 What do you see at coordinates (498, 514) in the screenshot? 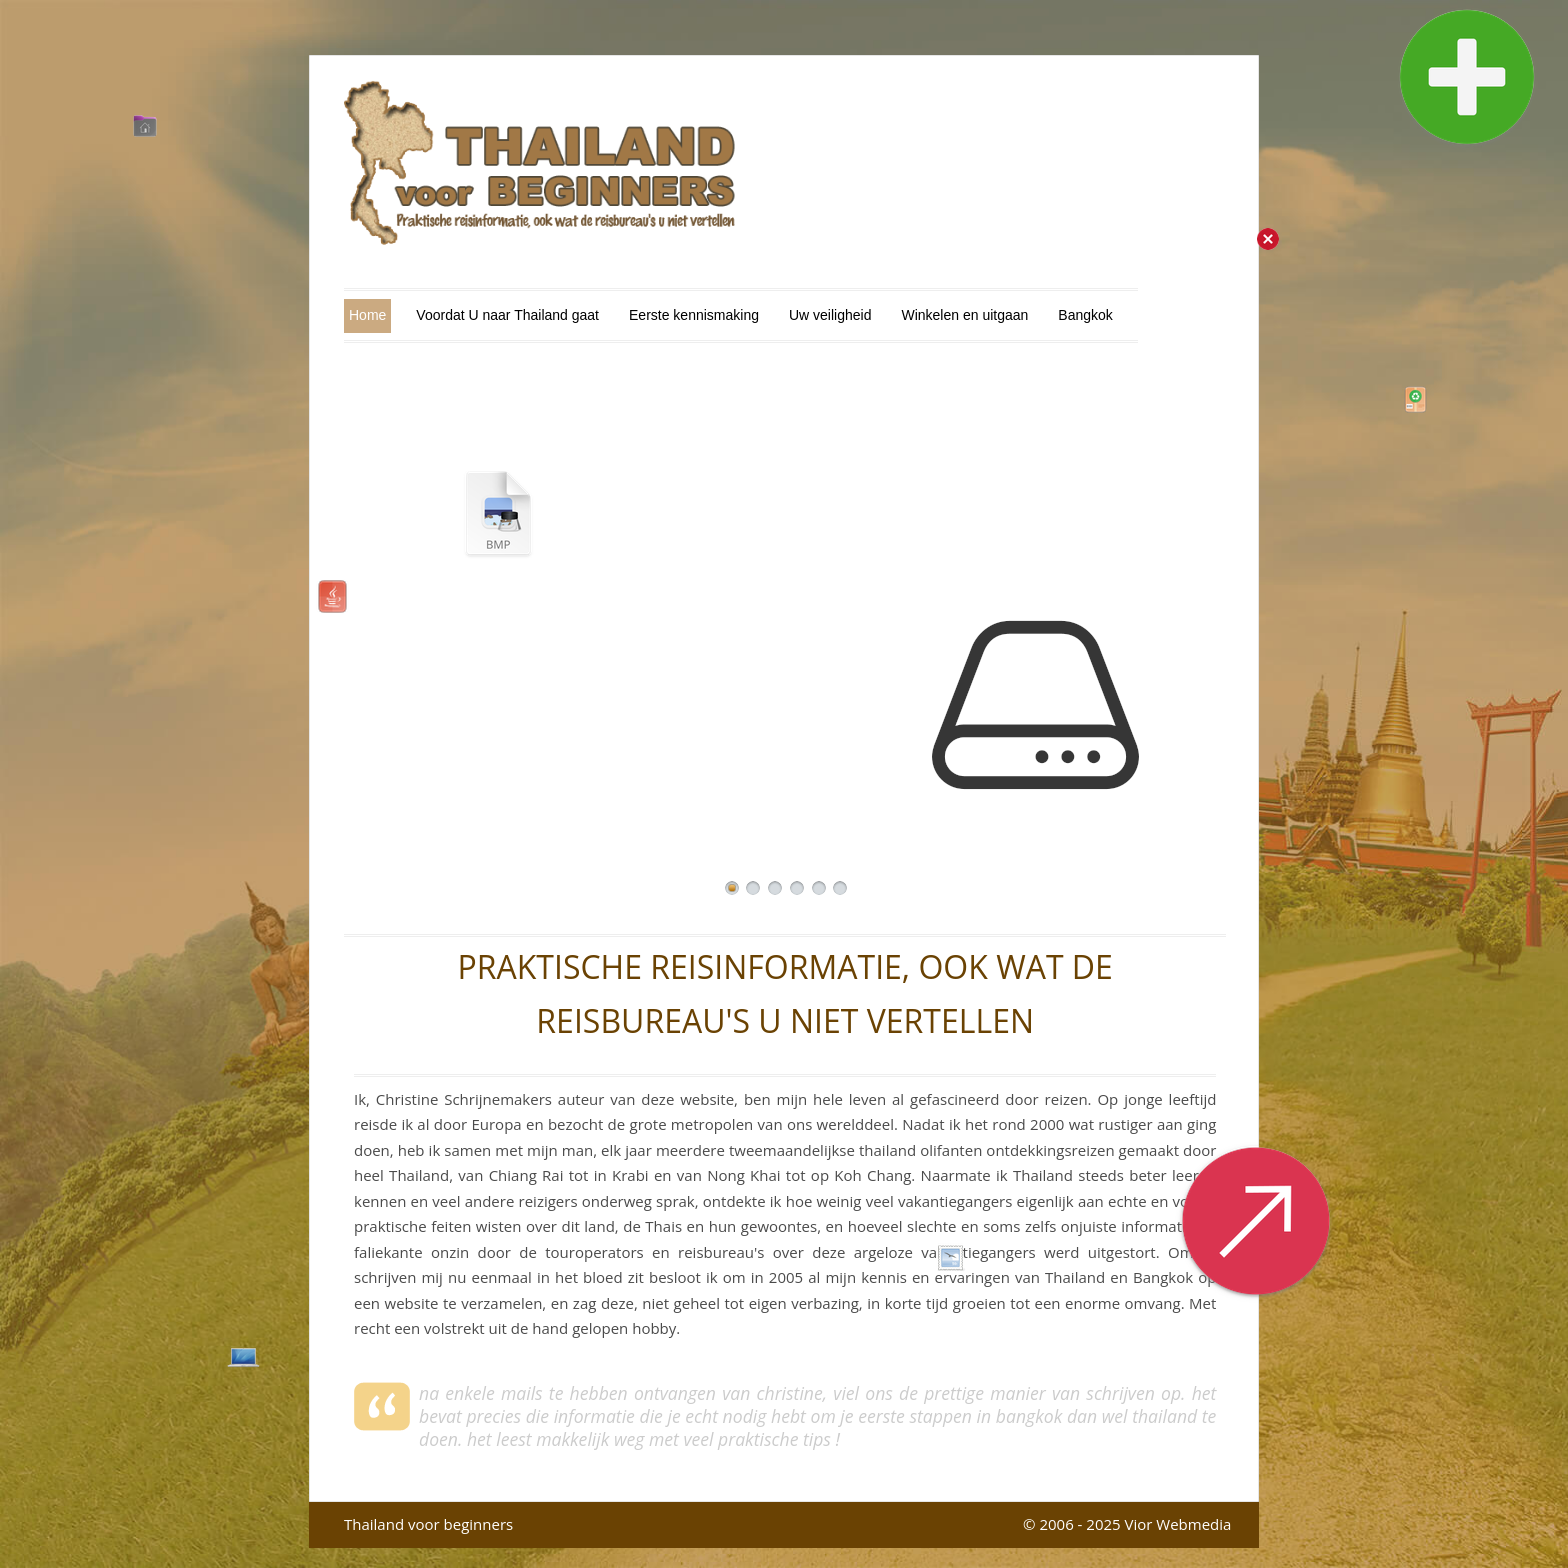
I see `a BMP image file` at bounding box center [498, 514].